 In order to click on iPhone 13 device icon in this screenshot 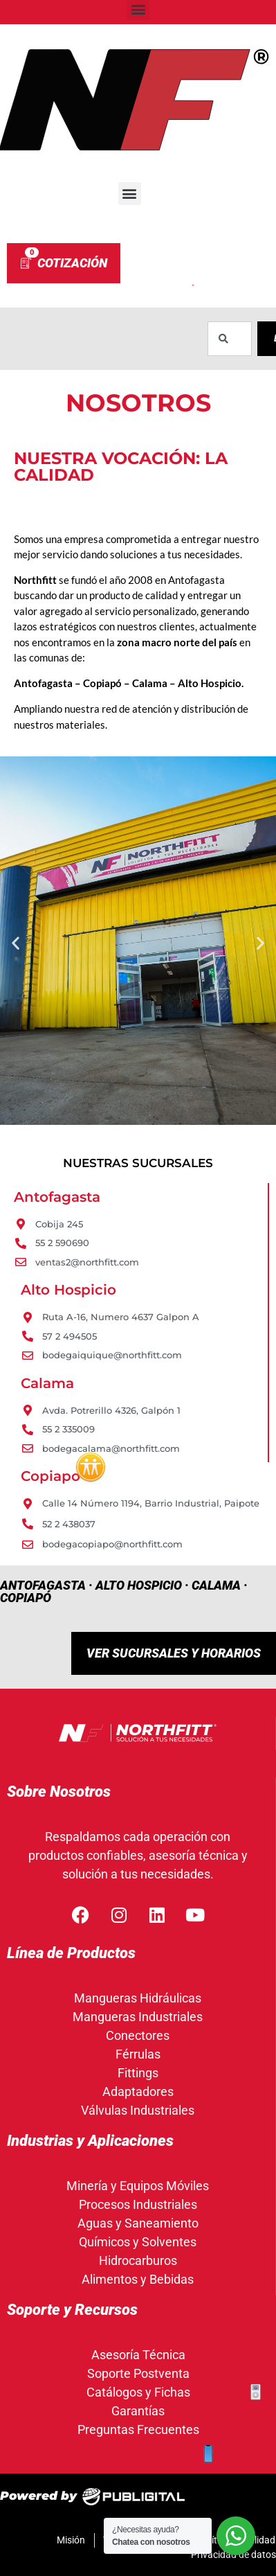, I will do `click(208, 2454)`.